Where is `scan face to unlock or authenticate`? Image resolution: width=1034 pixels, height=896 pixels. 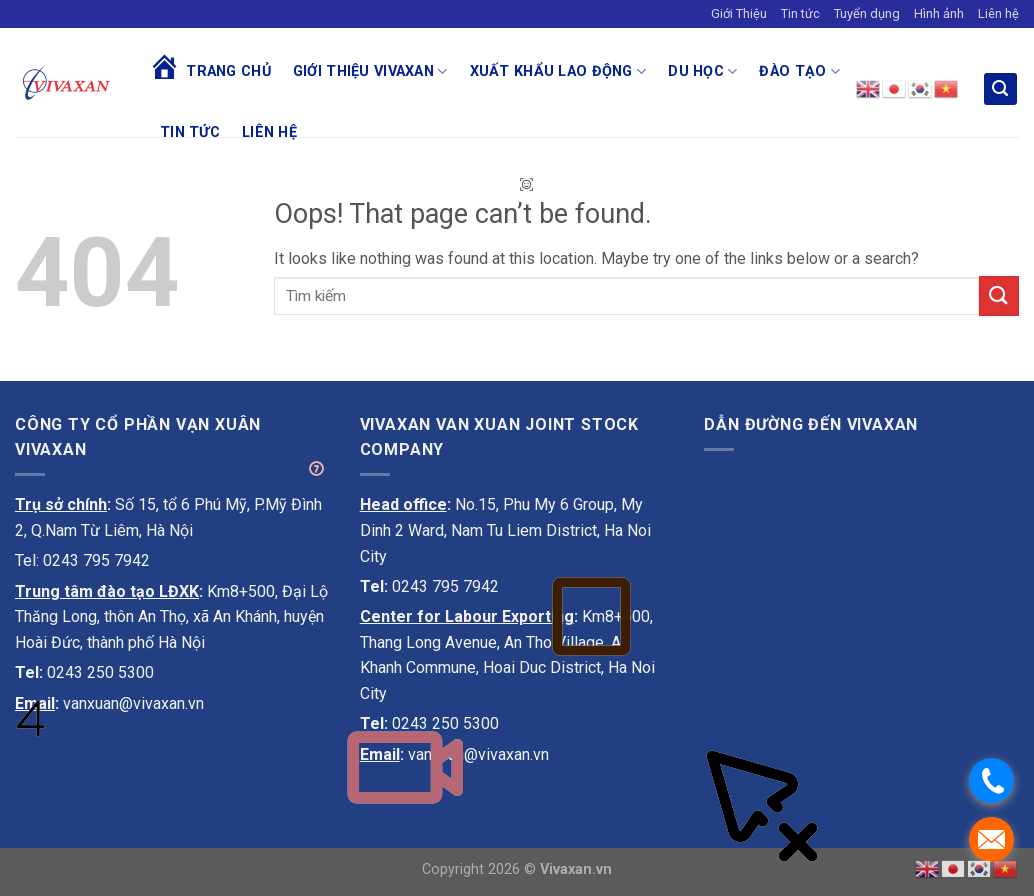 scan face to unlock or authenticate is located at coordinates (526, 184).